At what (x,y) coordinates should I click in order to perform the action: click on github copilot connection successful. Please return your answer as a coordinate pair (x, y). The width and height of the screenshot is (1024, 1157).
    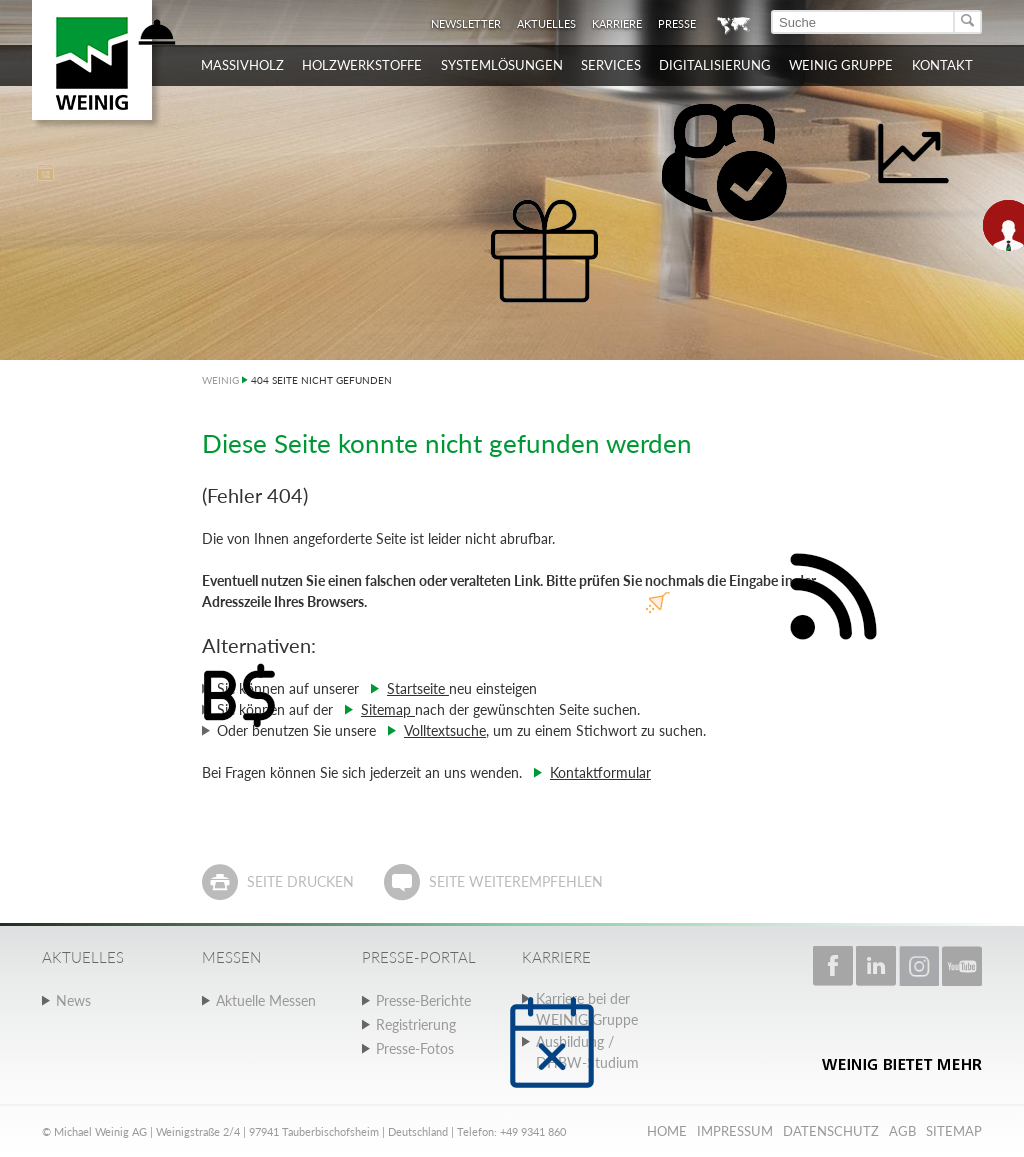
    Looking at the image, I should click on (724, 158).